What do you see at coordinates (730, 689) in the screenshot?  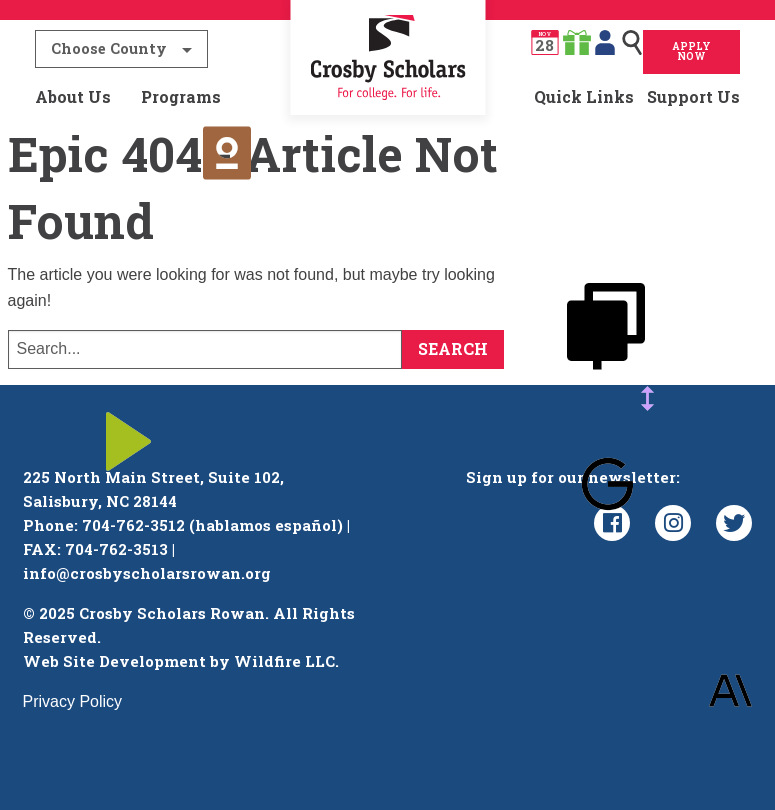 I see `anthropic company logo` at bounding box center [730, 689].